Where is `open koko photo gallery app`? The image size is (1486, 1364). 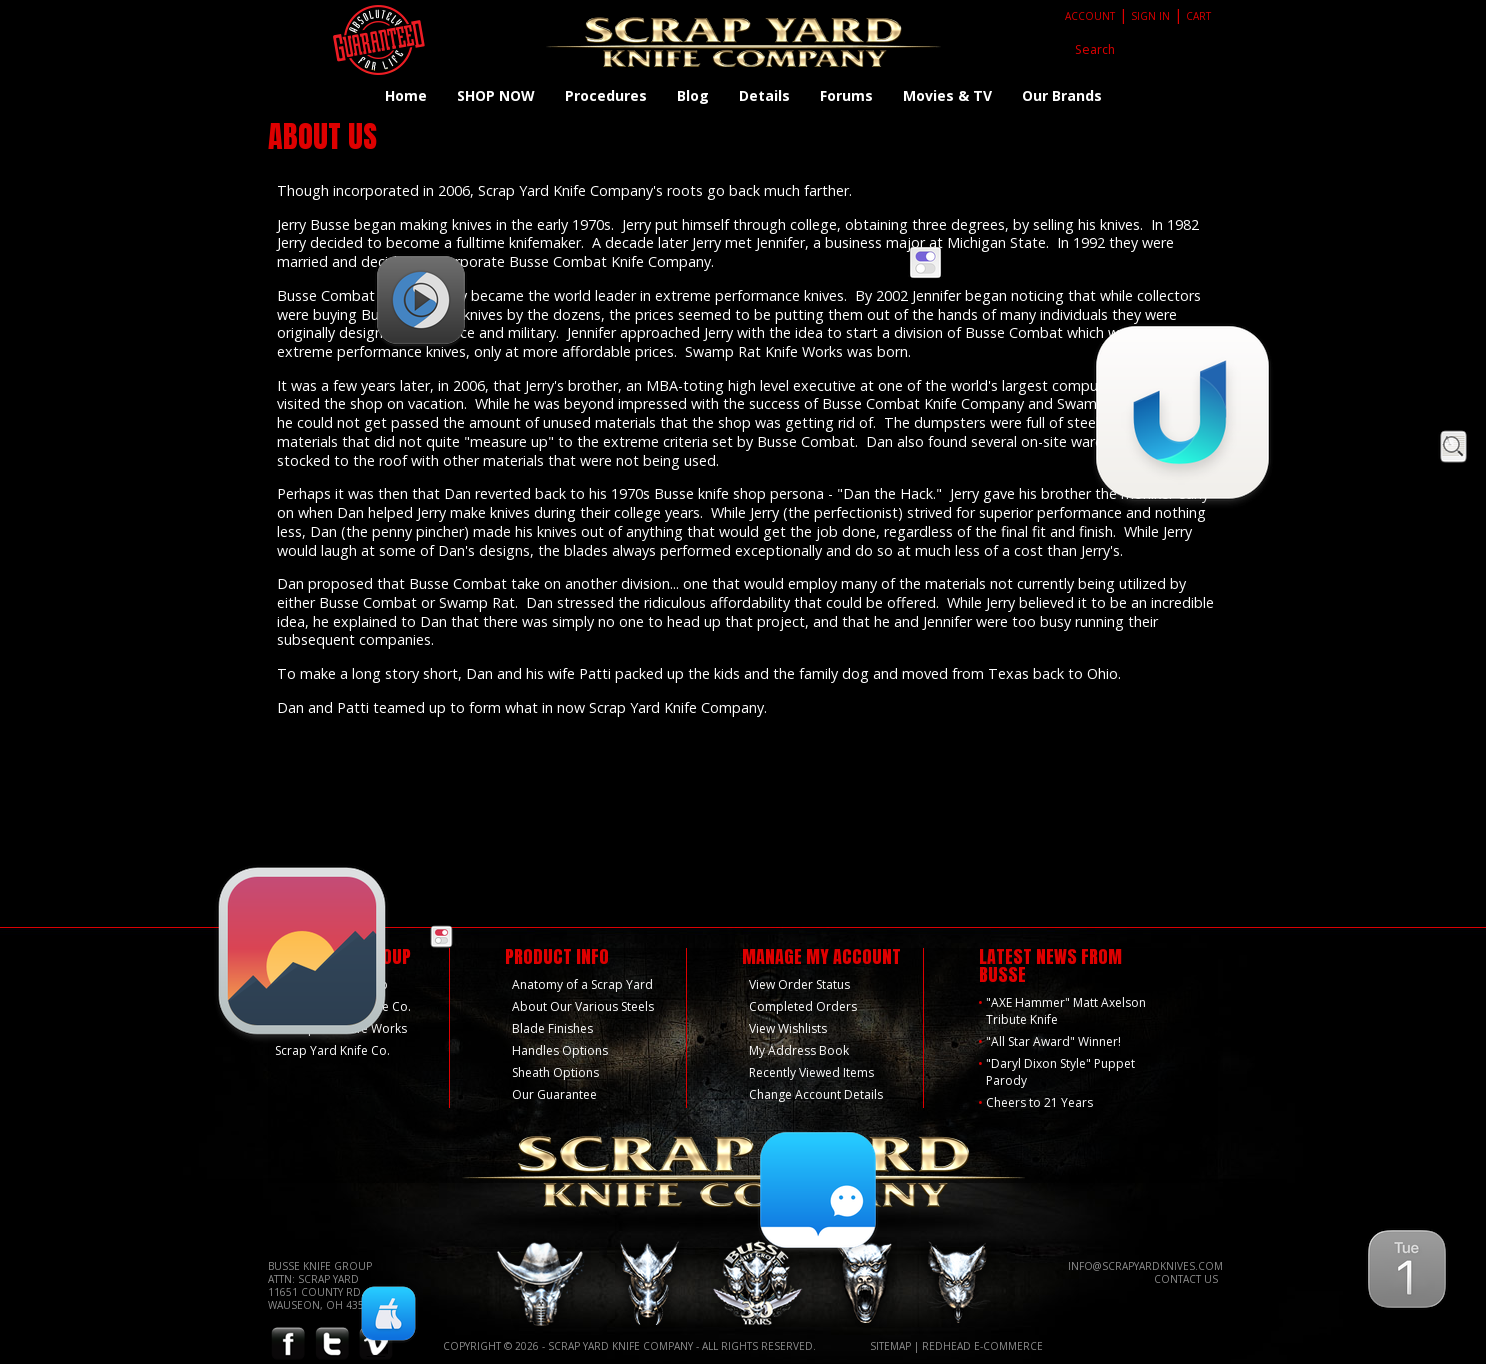 open koko photo gallery app is located at coordinates (302, 951).